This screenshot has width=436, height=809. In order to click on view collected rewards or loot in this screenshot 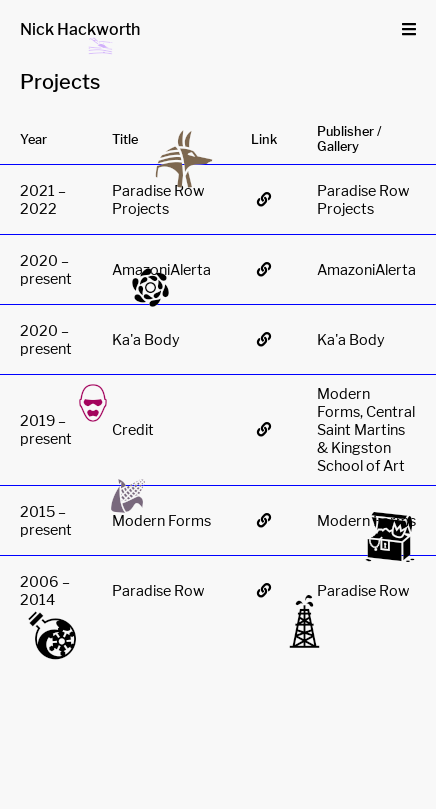, I will do `click(390, 537)`.